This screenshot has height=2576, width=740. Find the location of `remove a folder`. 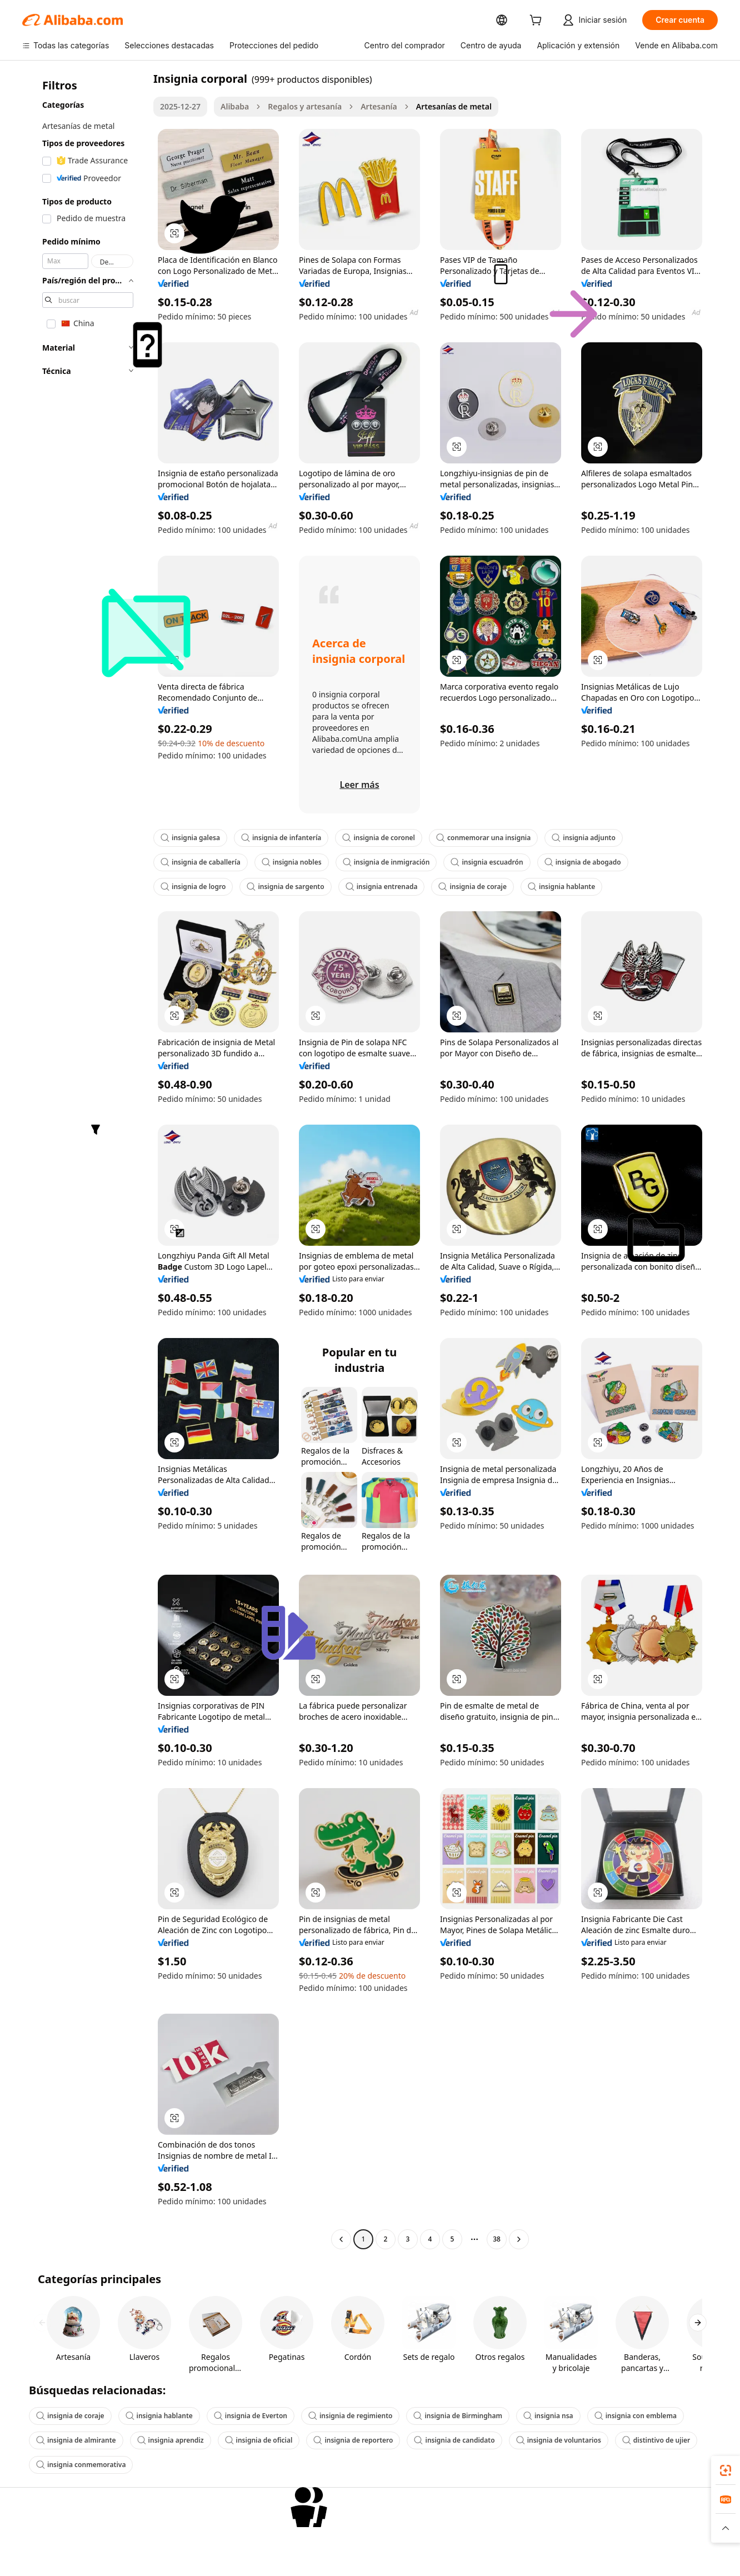

remove a folder is located at coordinates (656, 1237).